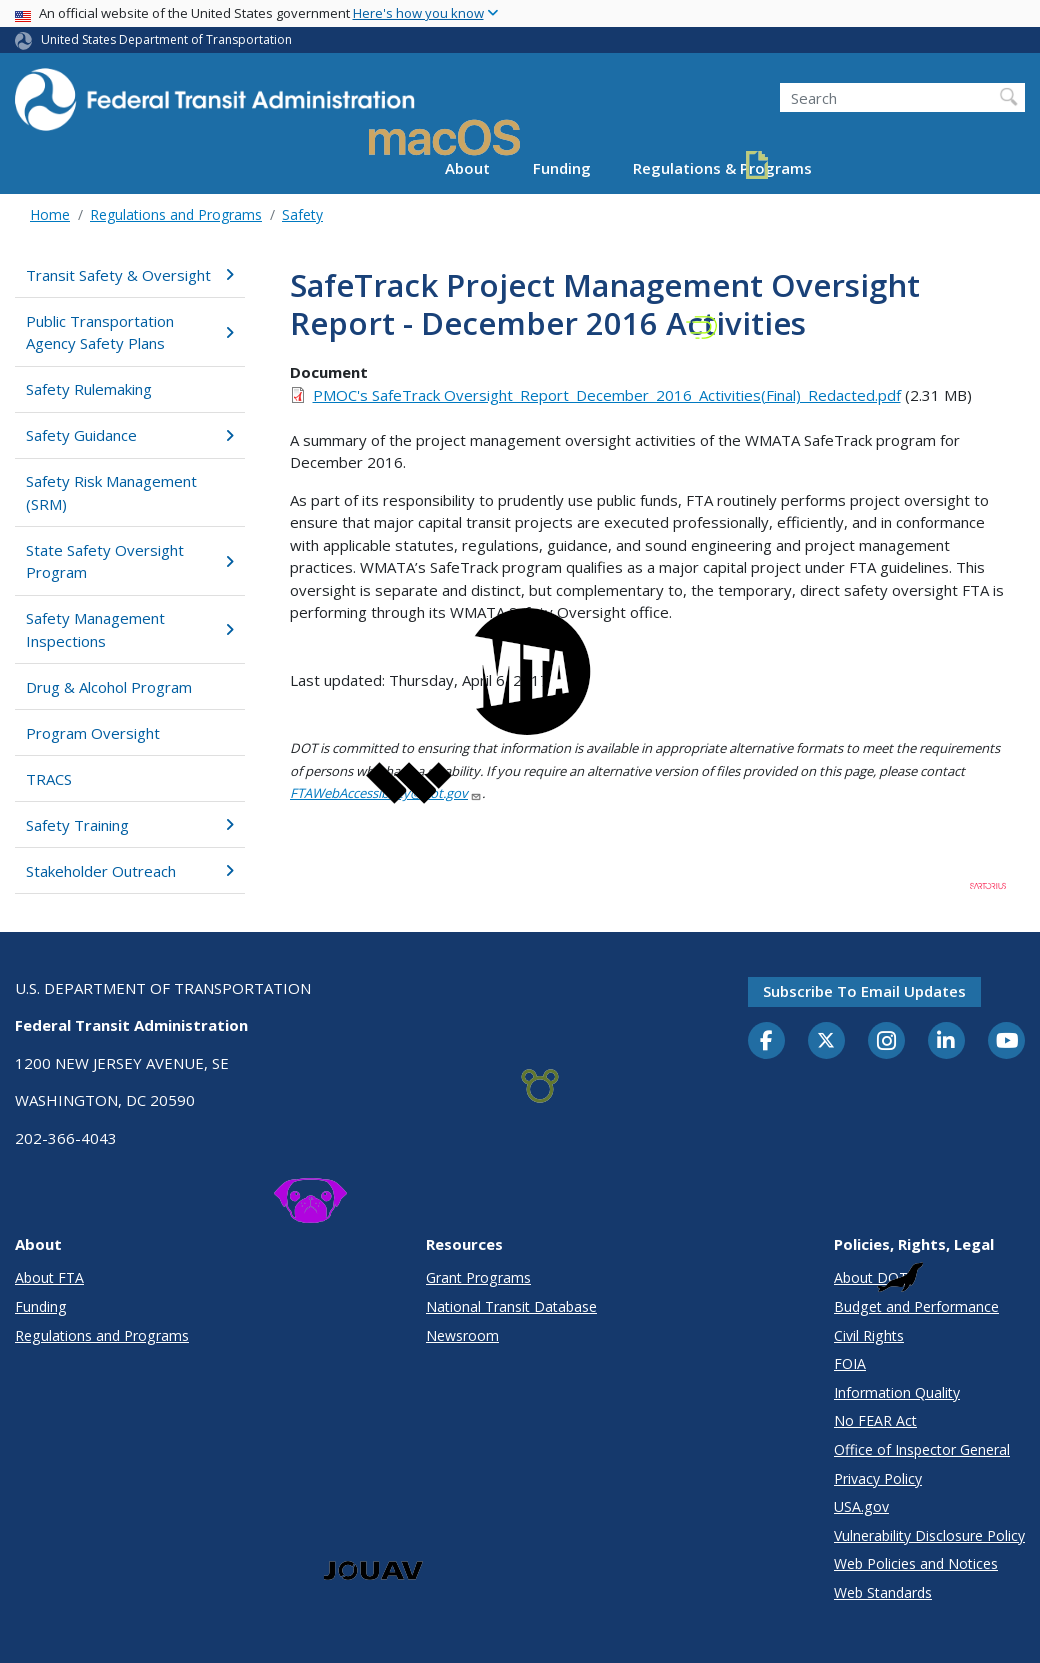  Describe the element at coordinates (540, 1086) in the screenshot. I see `access Disney account or profile` at that location.